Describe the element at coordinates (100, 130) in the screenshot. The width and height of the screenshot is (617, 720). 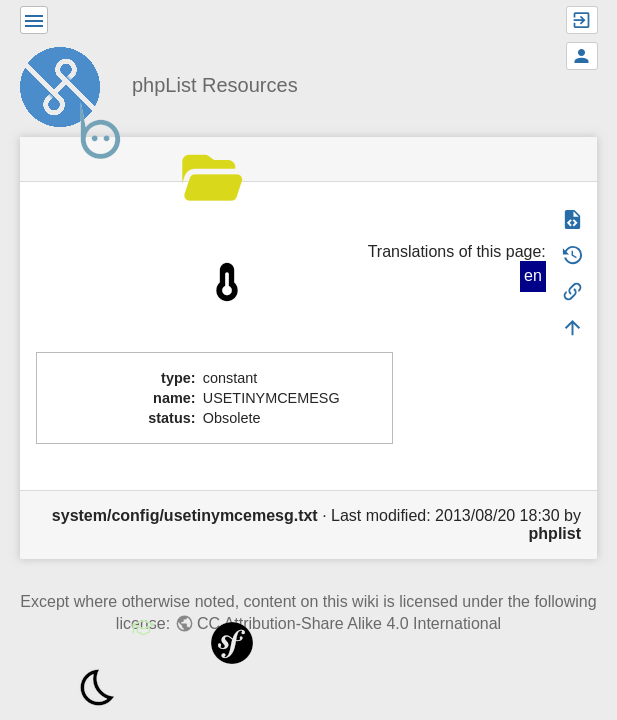
I see `nimblr brand logo` at that location.